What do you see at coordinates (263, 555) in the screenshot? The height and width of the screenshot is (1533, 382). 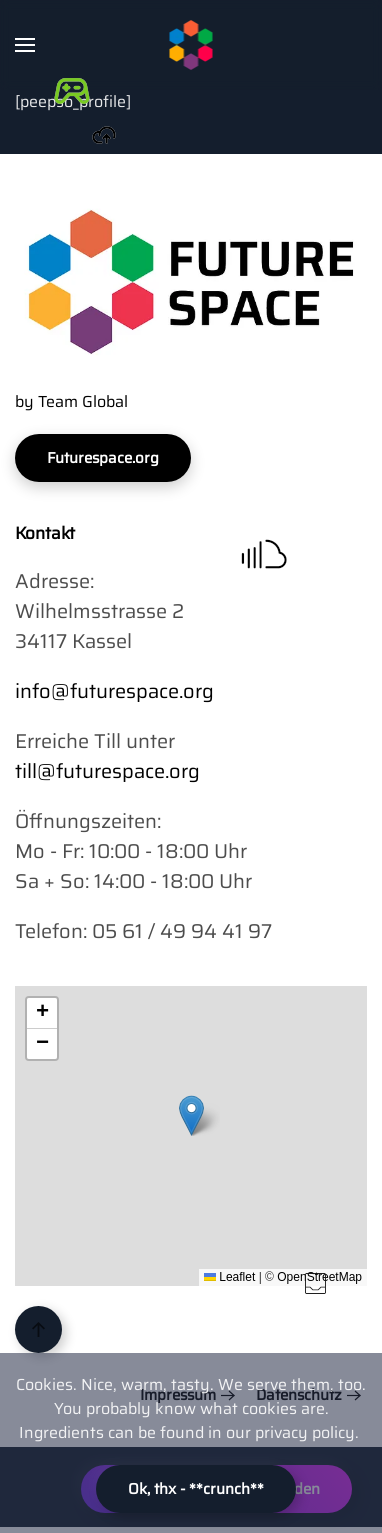 I see `open SoundCloud app` at bounding box center [263, 555].